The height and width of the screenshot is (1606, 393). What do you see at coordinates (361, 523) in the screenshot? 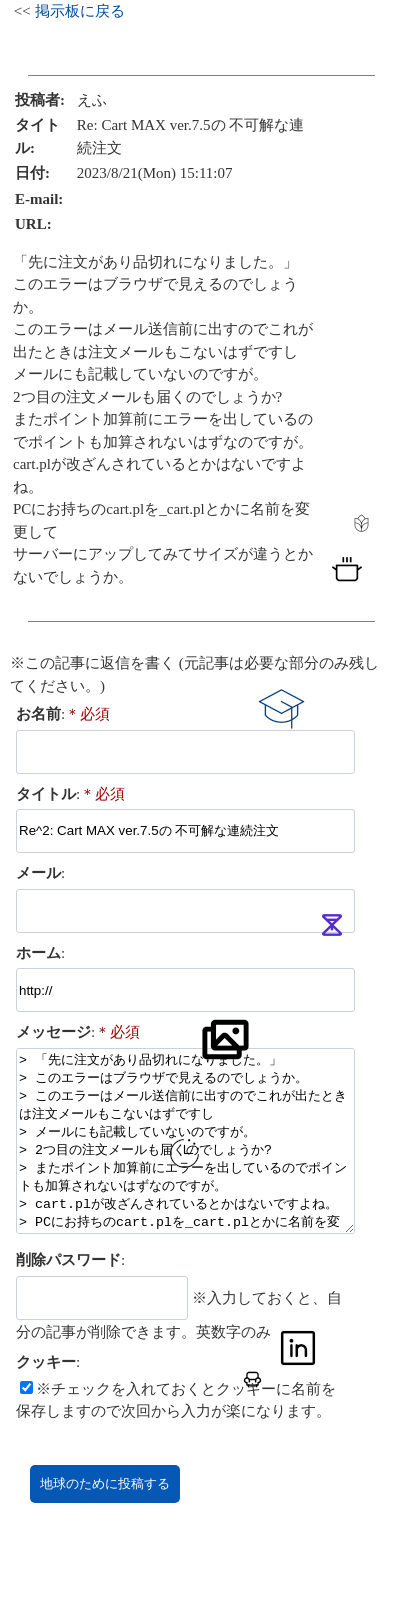
I see `indicates grain or wheat content in food items` at bounding box center [361, 523].